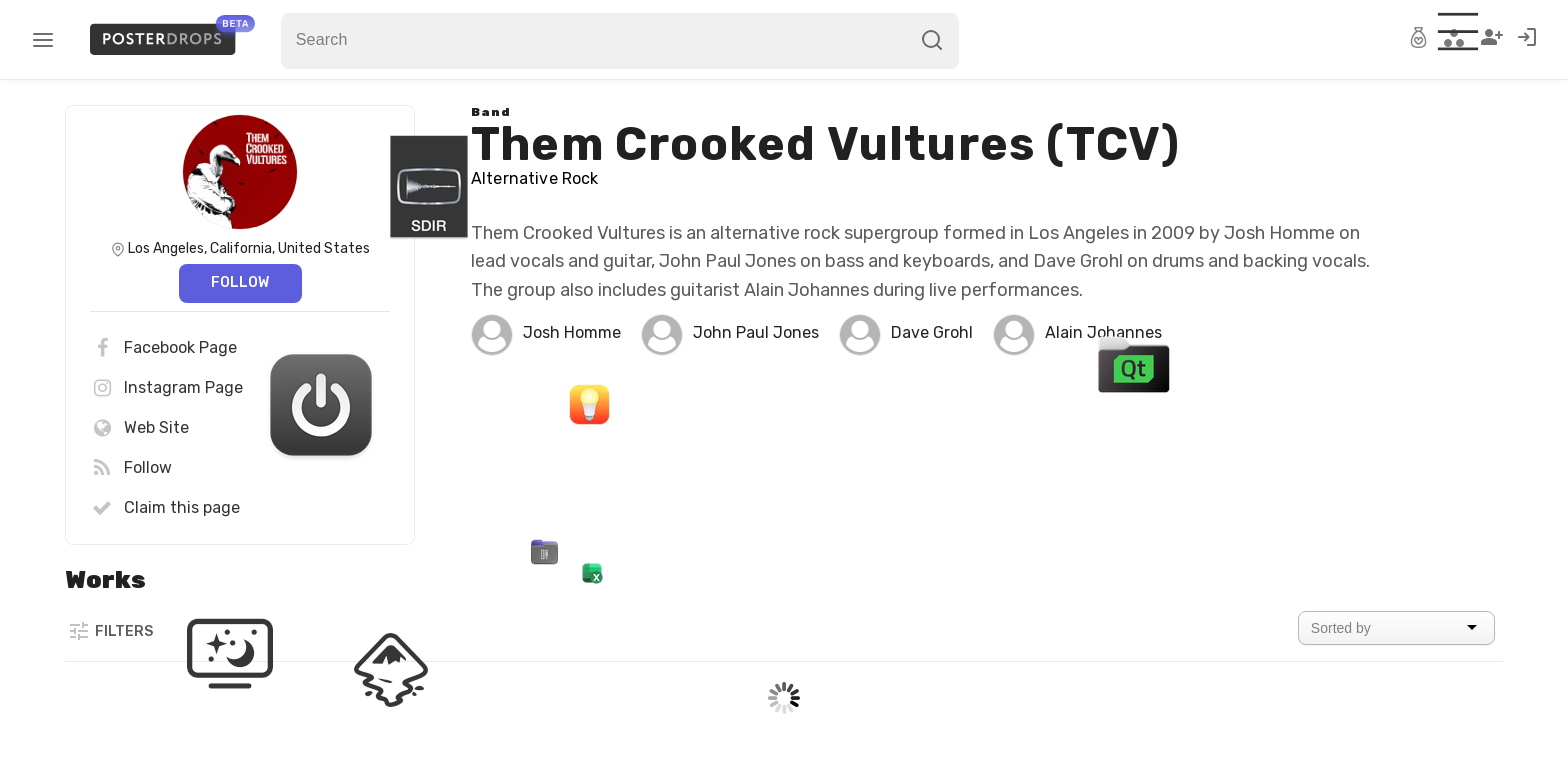  What do you see at coordinates (321, 405) in the screenshot?
I see `open session or power settings` at bounding box center [321, 405].